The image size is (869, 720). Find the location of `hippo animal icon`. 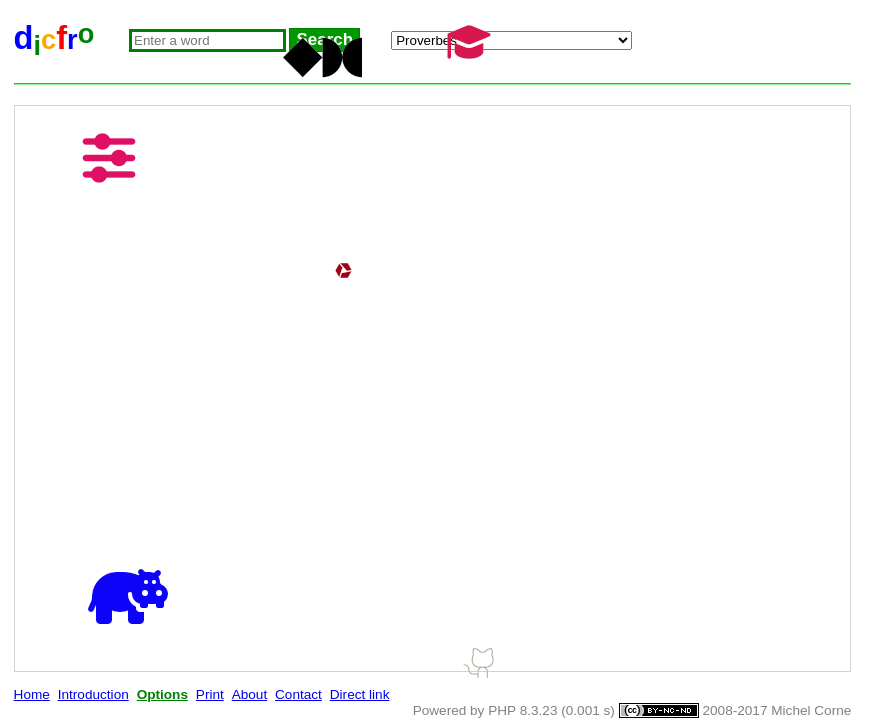

hippo animal icon is located at coordinates (128, 596).